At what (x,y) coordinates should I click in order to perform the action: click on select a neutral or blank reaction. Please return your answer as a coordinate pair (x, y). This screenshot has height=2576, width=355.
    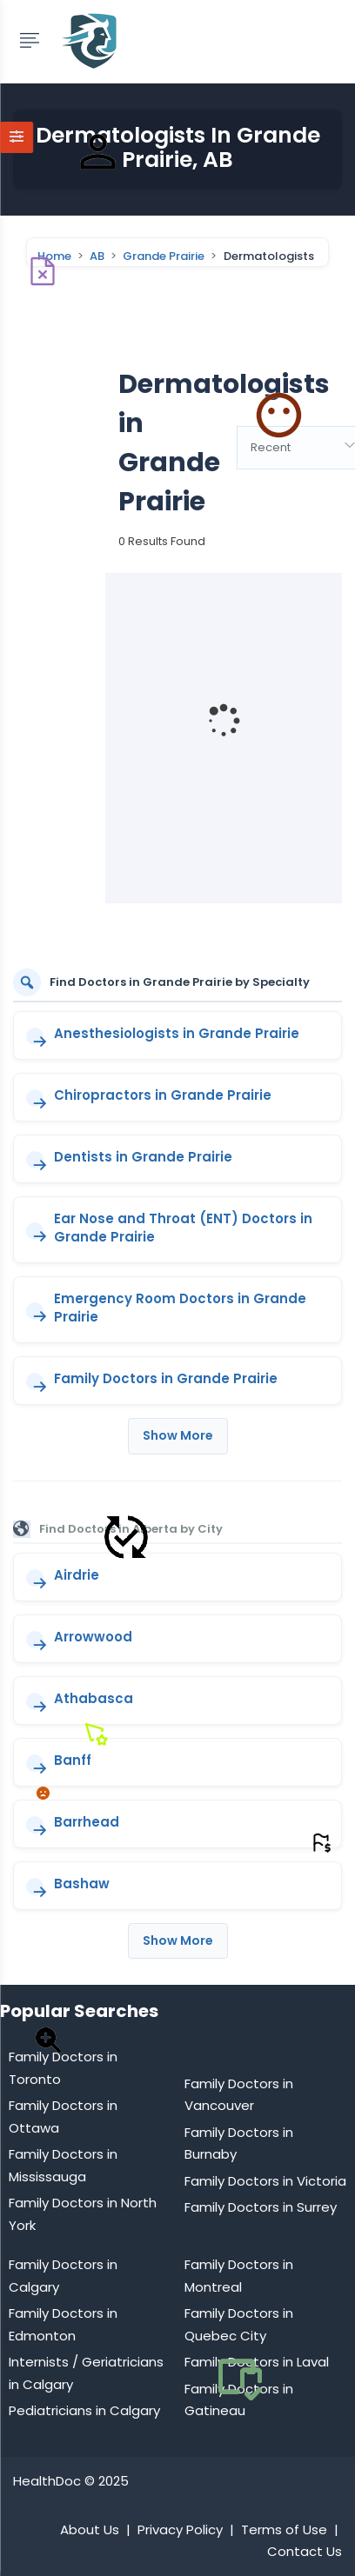
    Looking at the image, I should click on (278, 415).